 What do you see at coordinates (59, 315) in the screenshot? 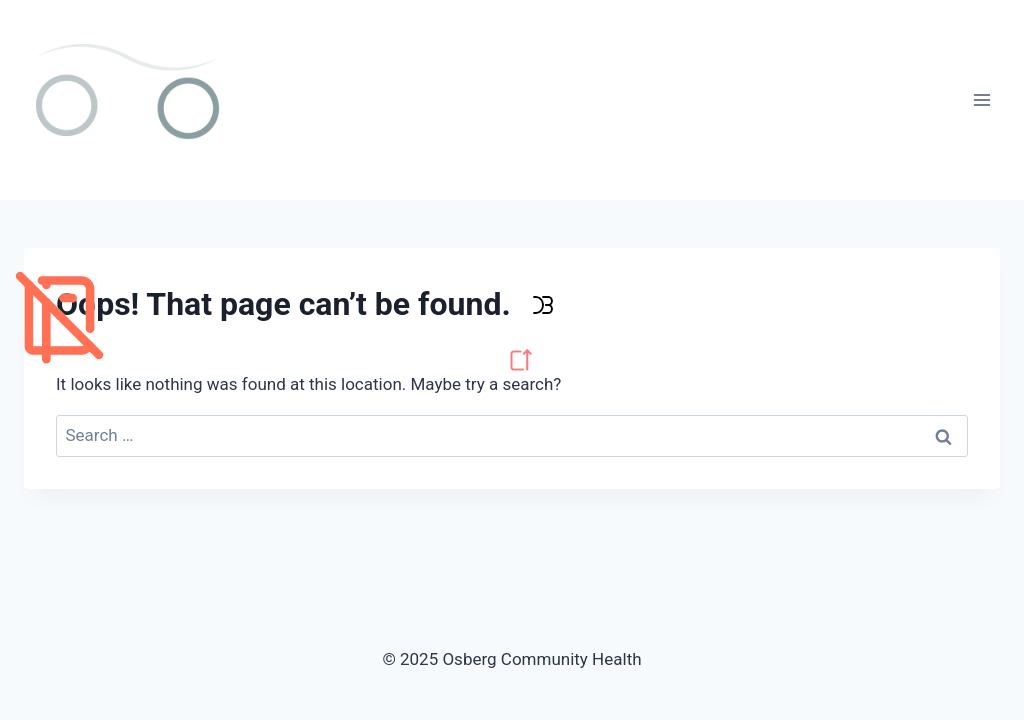
I see `notebook feature is disabled or unavailable` at bounding box center [59, 315].